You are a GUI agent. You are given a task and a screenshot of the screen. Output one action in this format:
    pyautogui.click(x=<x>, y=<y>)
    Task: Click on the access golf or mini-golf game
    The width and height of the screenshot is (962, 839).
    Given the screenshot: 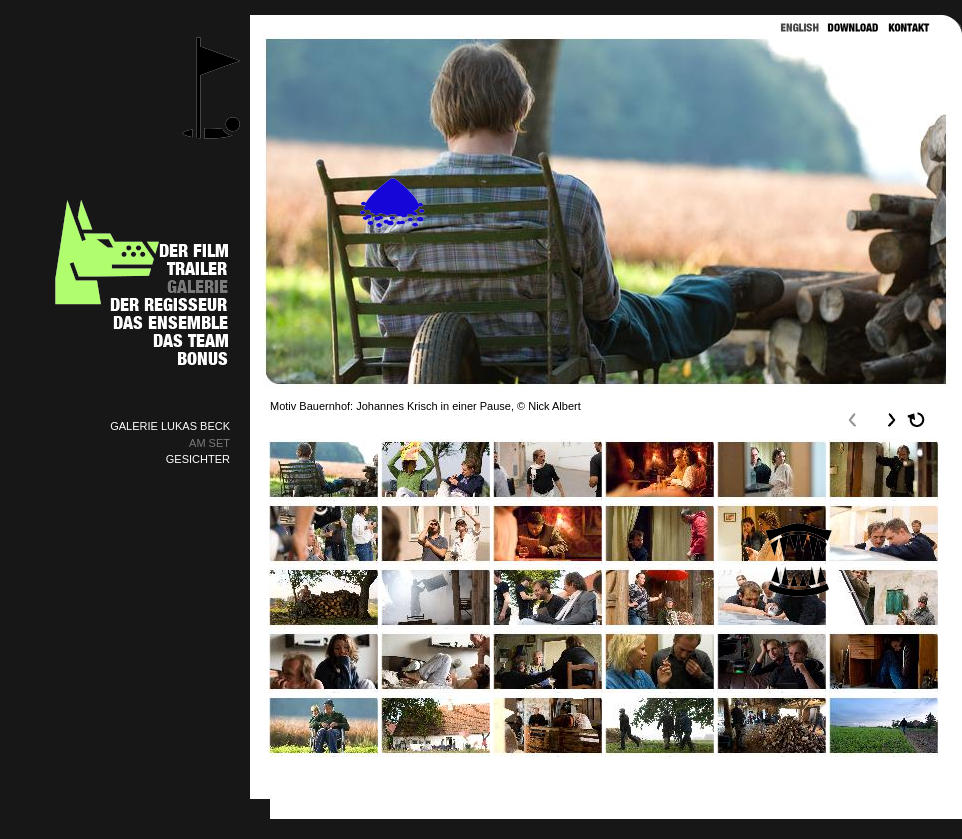 What is the action you would take?
    pyautogui.click(x=211, y=88)
    